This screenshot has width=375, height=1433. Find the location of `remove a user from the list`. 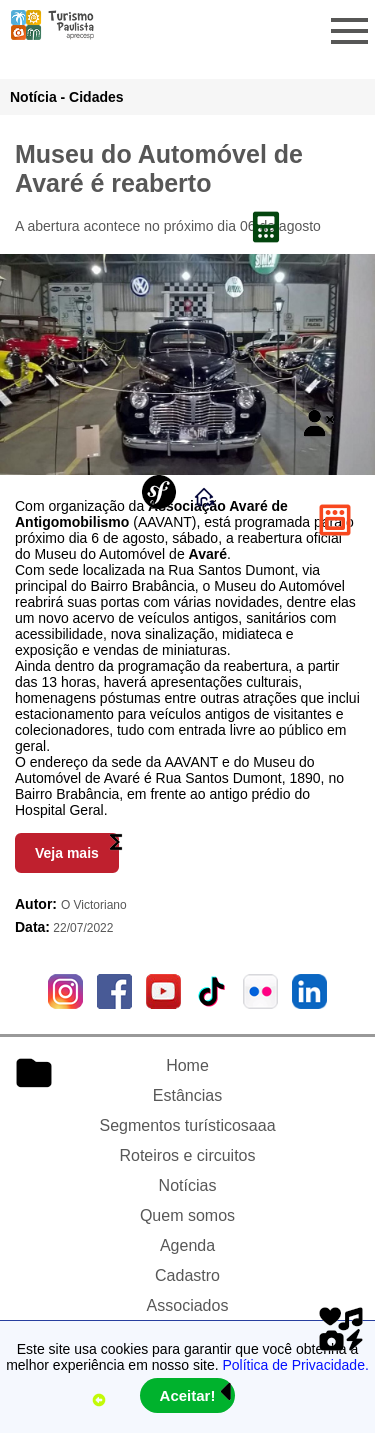

remove a user from the list is located at coordinates (318, 423).